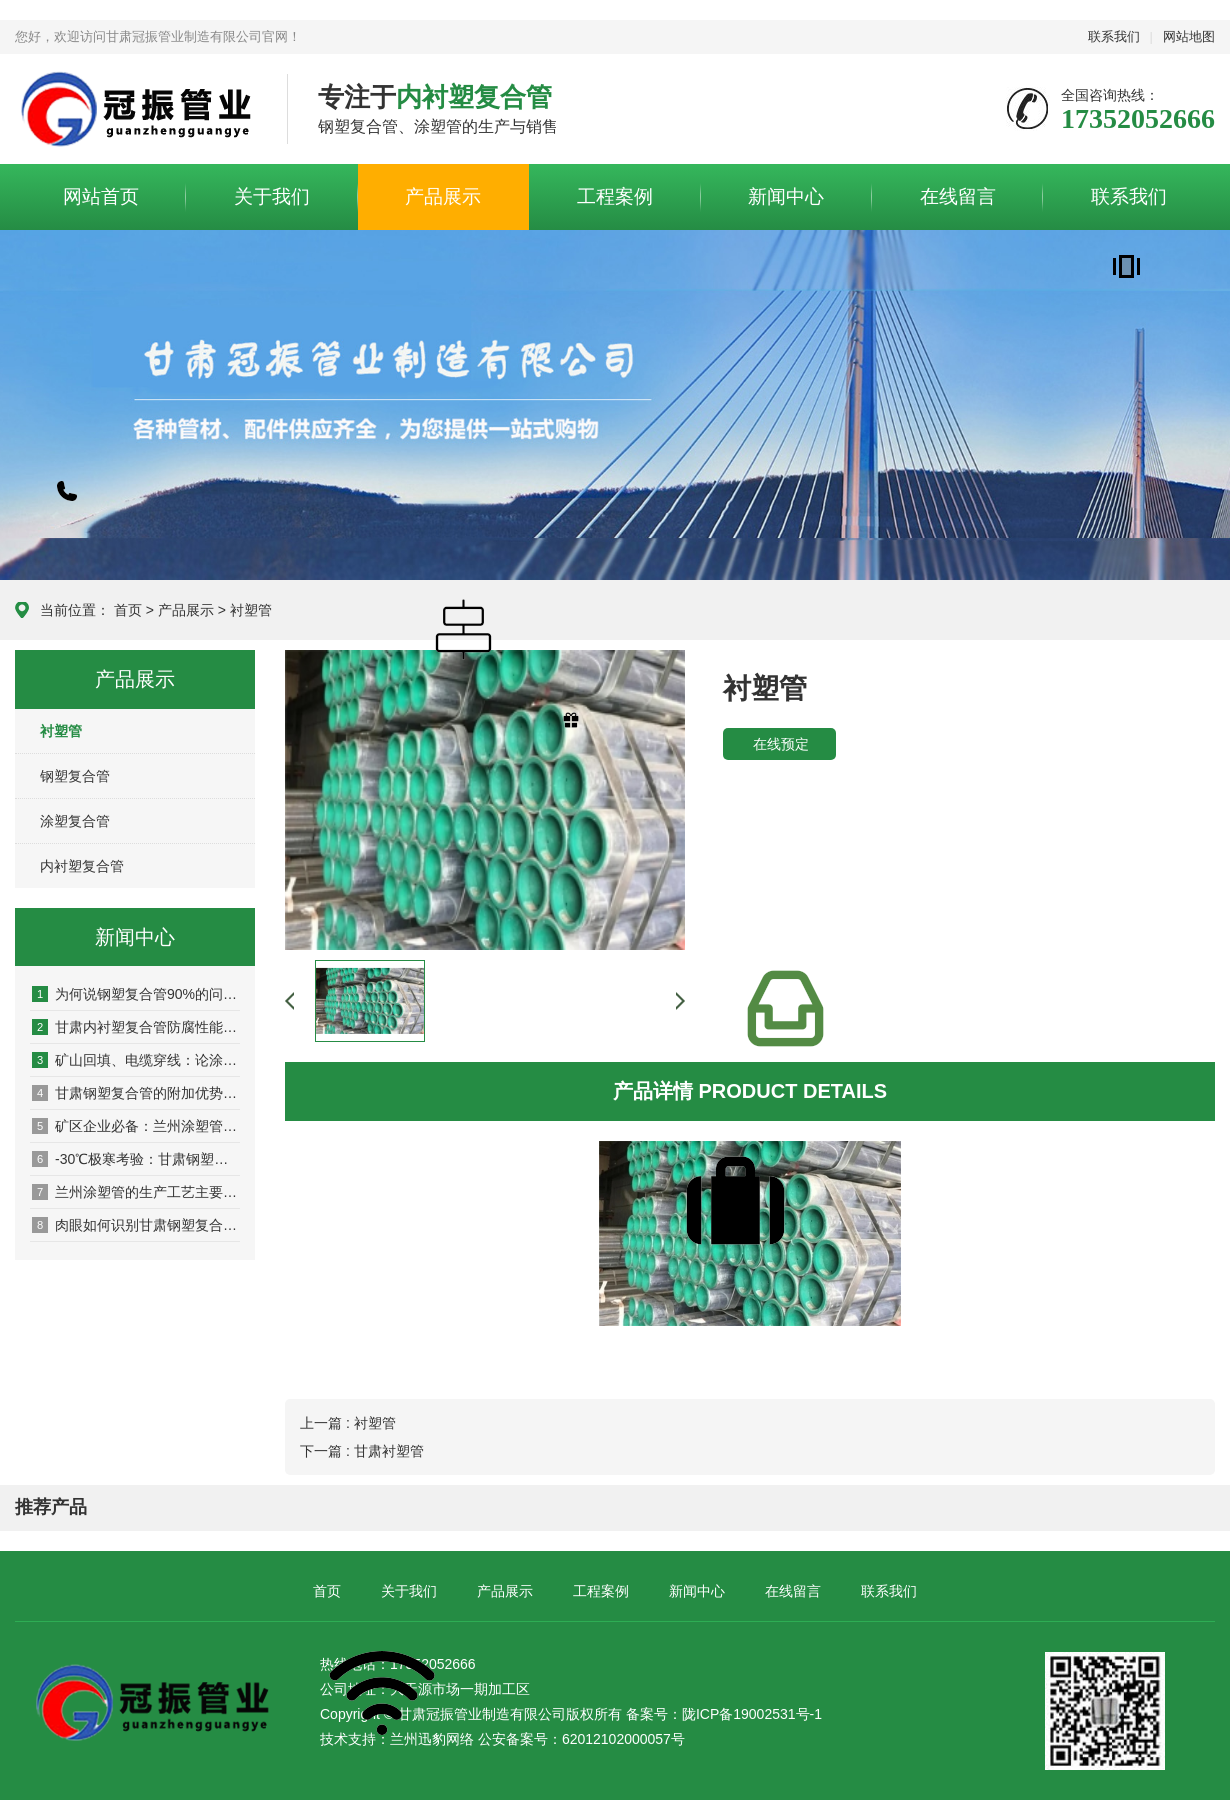 The image size is (1230, 1800). Describe the element at coordinates (735, 1200) in the screenshot. I see `access work or business documents` at that location.